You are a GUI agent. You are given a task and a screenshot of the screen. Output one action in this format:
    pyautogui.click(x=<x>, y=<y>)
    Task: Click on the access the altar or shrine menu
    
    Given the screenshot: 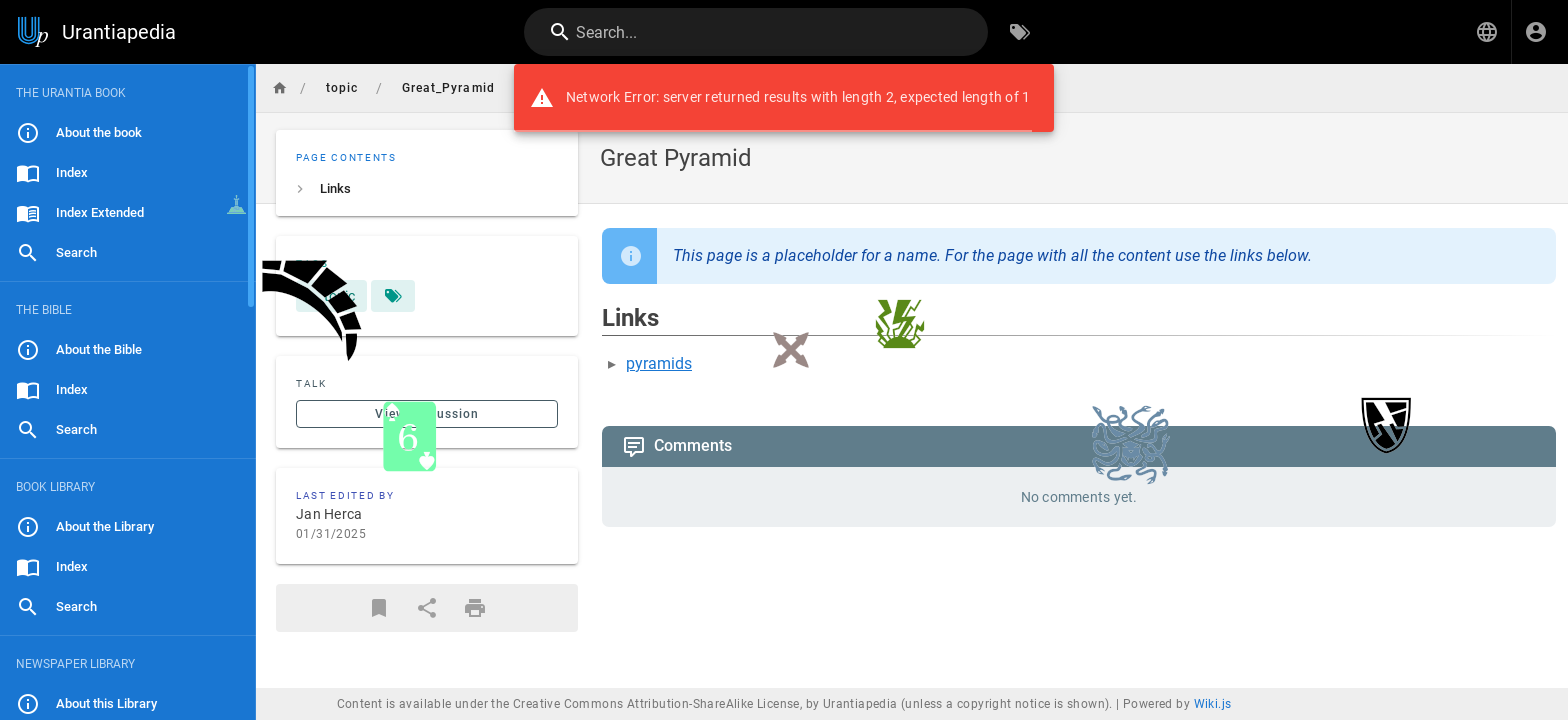 What is the action you would take?
    pyautogui.click(x=236, y=204)
    